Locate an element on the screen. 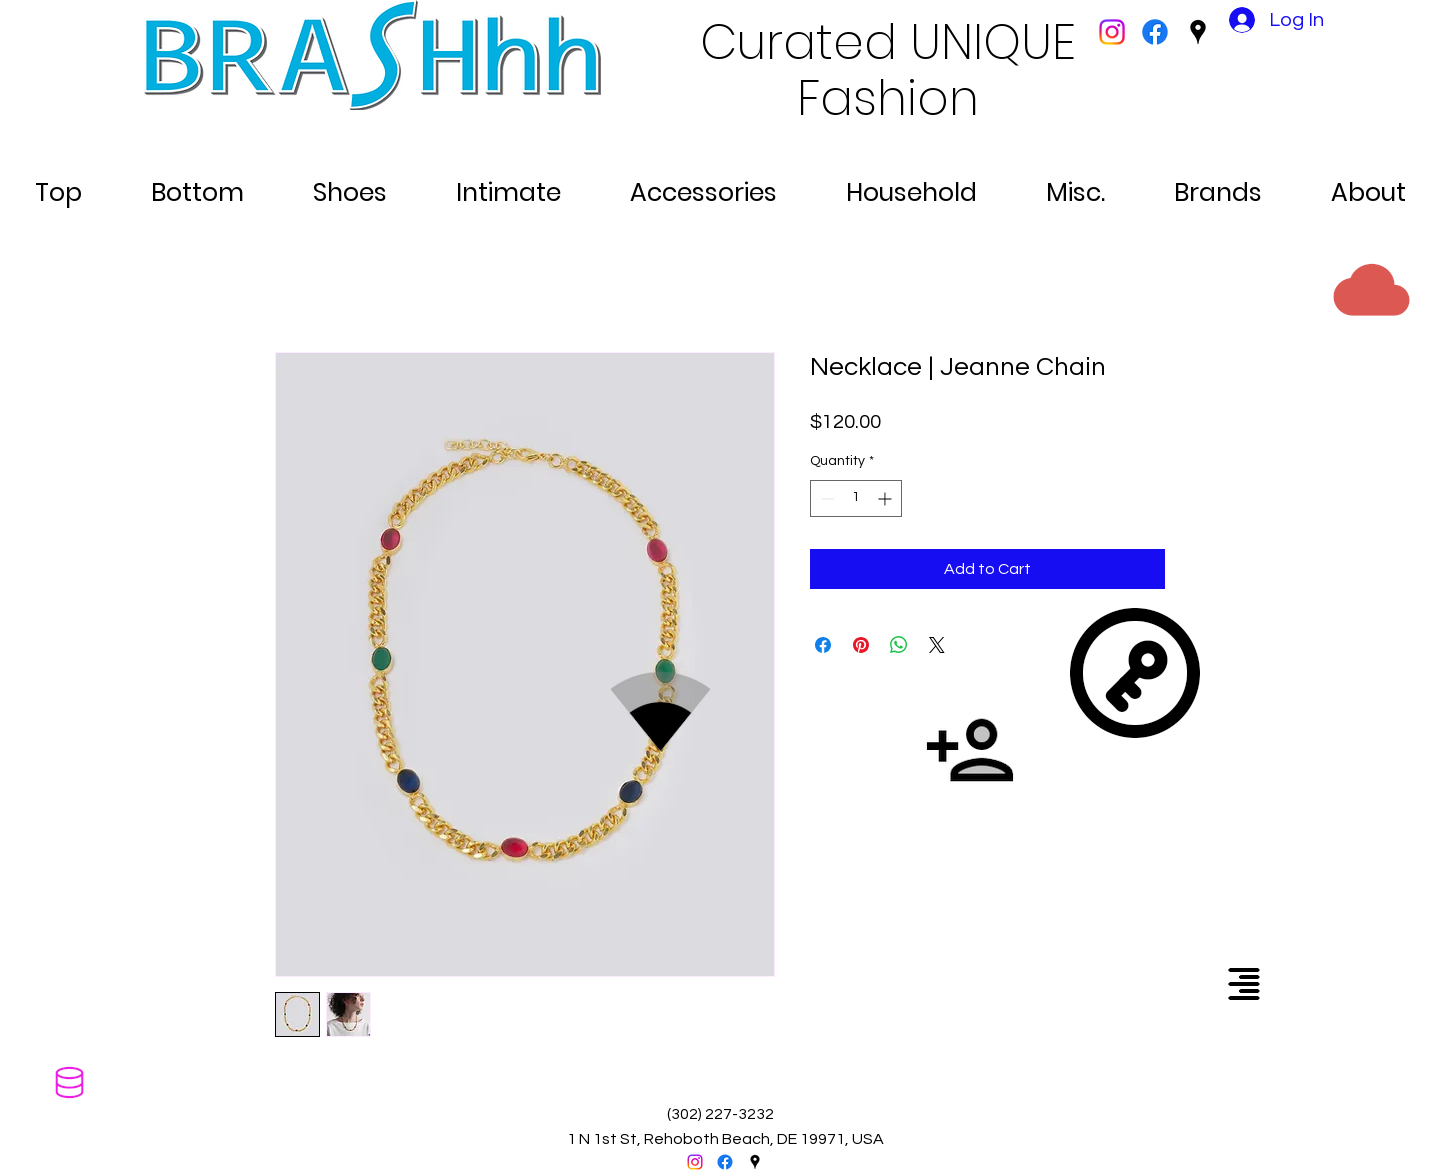 This screenshot has height=1174, width=1440. align text to the right is located at coordinates (1244, 984).